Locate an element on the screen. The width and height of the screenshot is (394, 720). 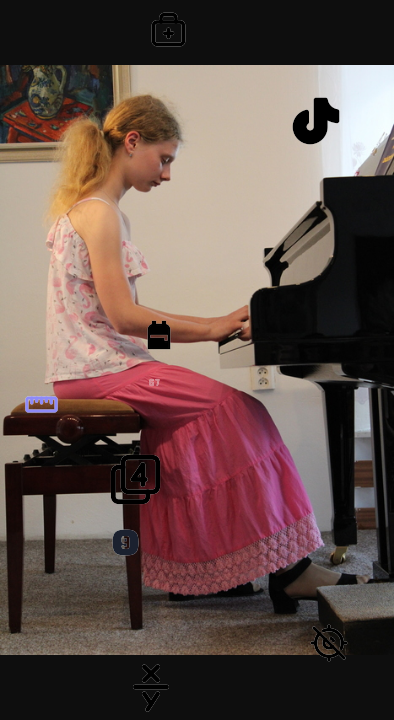
perform division calculation is located at coordinates (151, 687).